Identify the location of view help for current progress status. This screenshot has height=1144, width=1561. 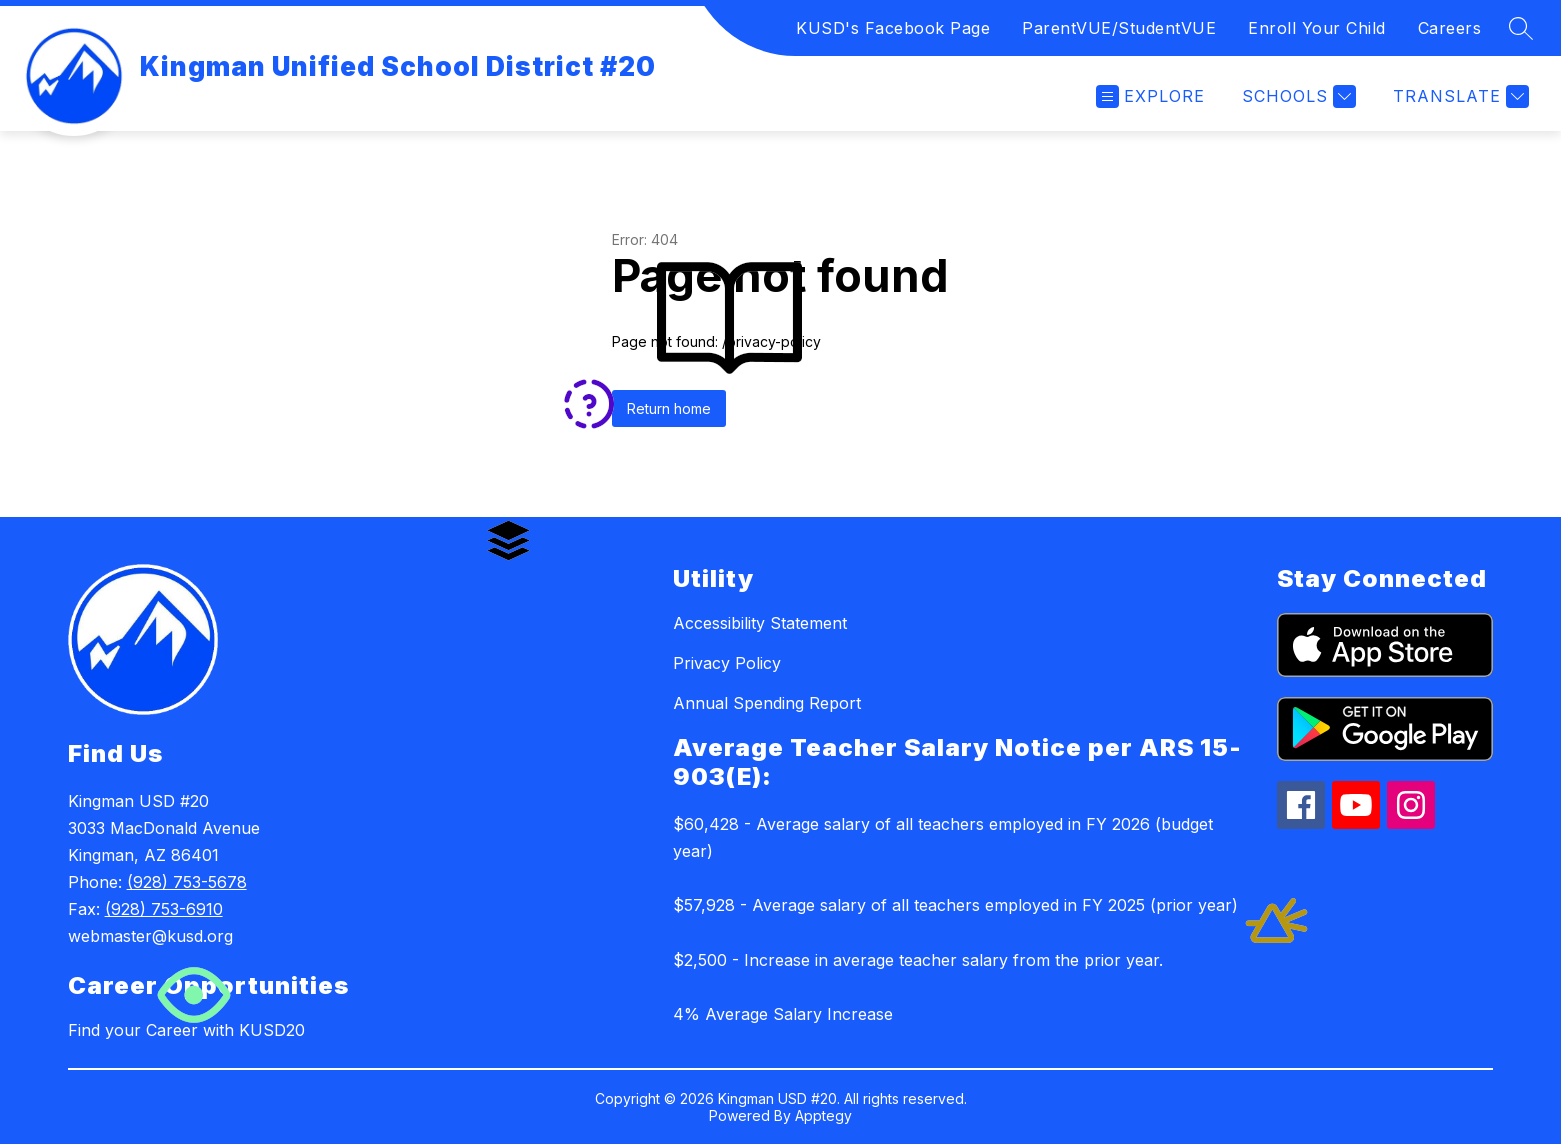
(589, 404).